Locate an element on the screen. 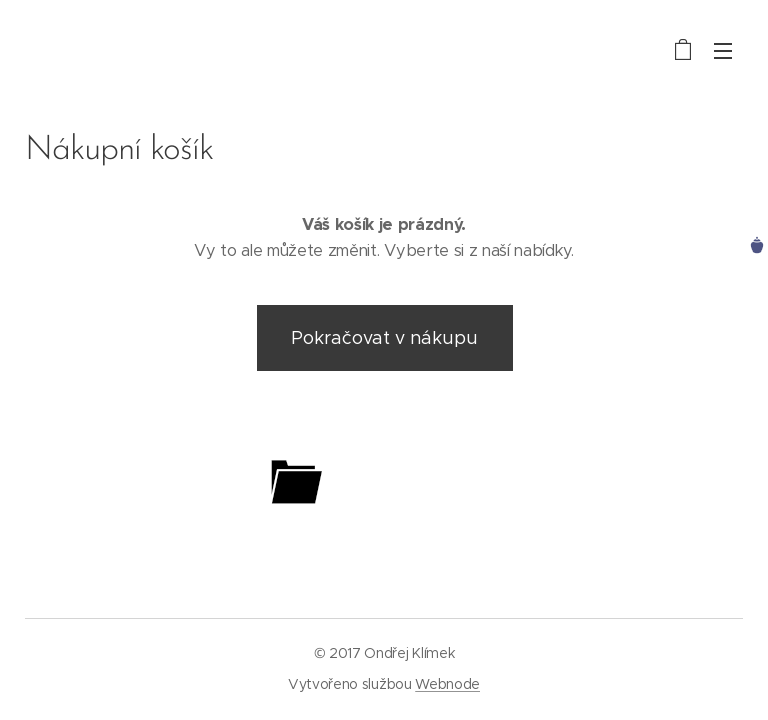 The height and width of the screenshot is (720, 768). store or access inventory items is located at coordinates (757, 245).